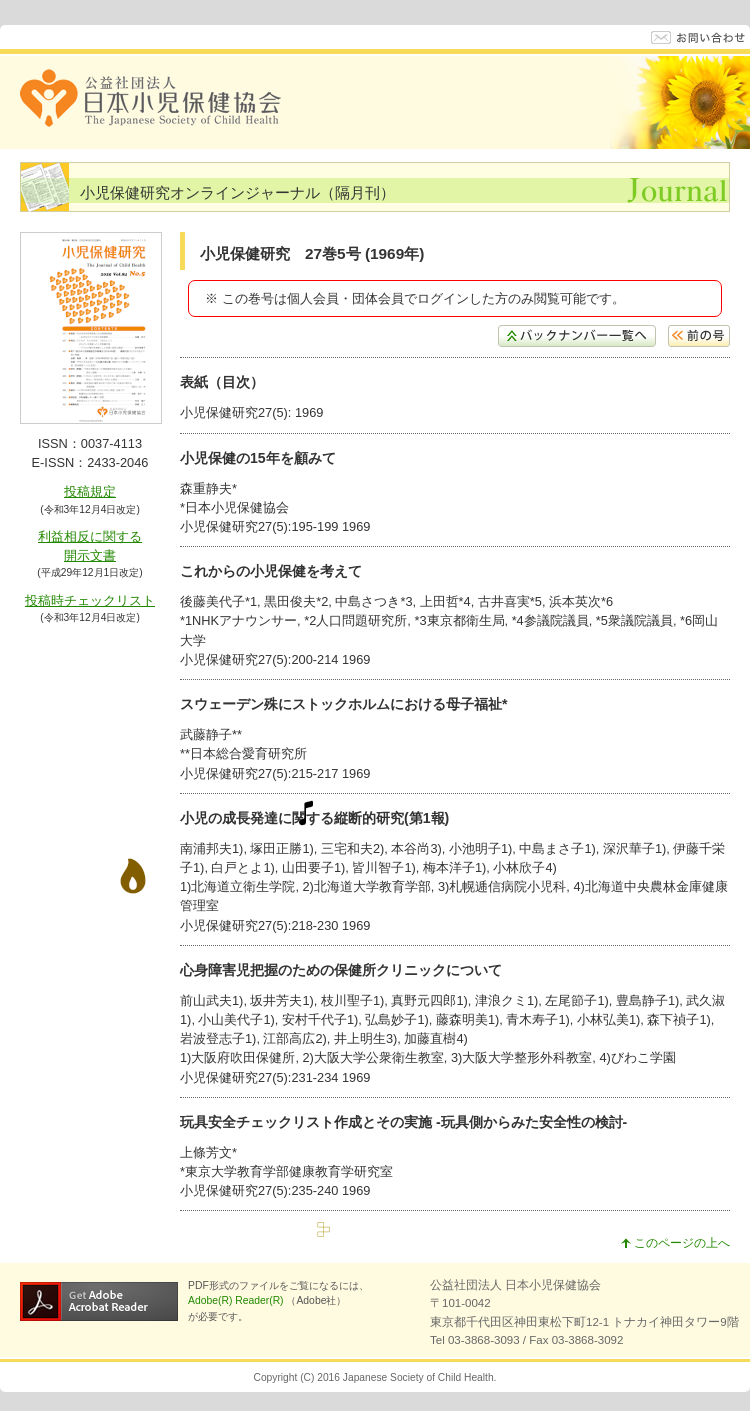 This screenshot has height=1411, width=750. Describe the element at coordinates (322, 1229) in the screenshot. I see `open replit coding environment` at that location.